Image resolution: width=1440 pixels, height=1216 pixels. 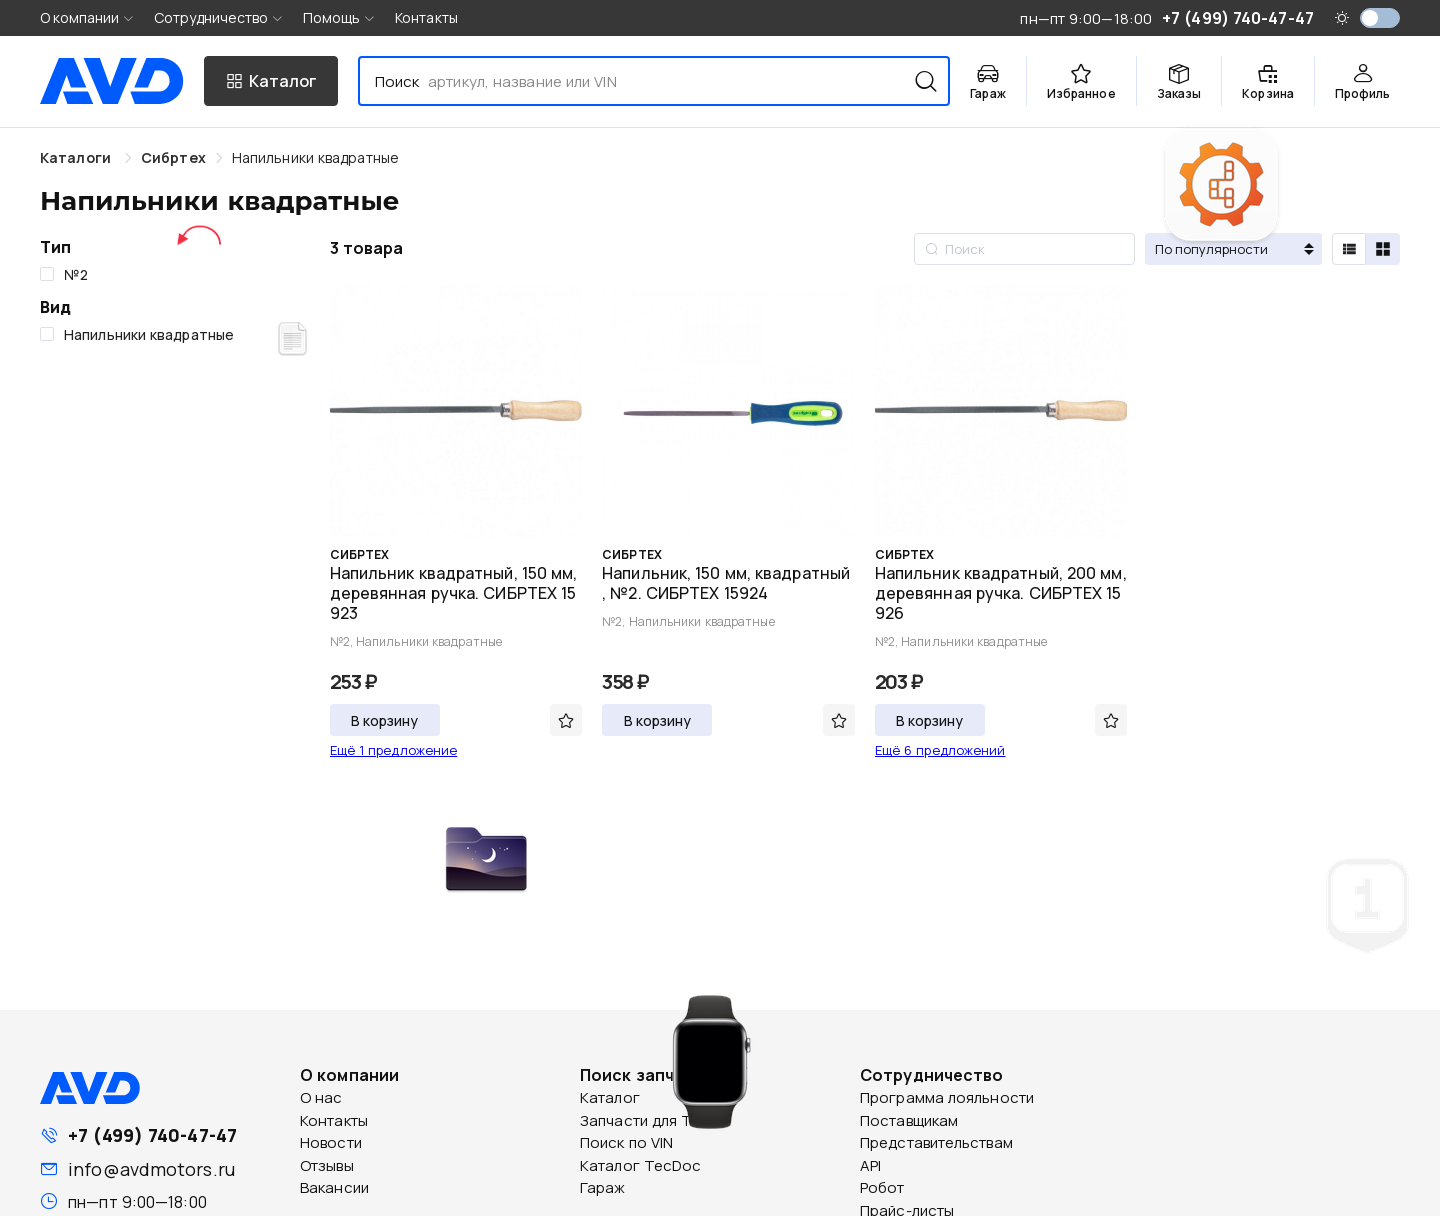 I want to click on indicates num lock is enabled, so click(x=1367, y=906).